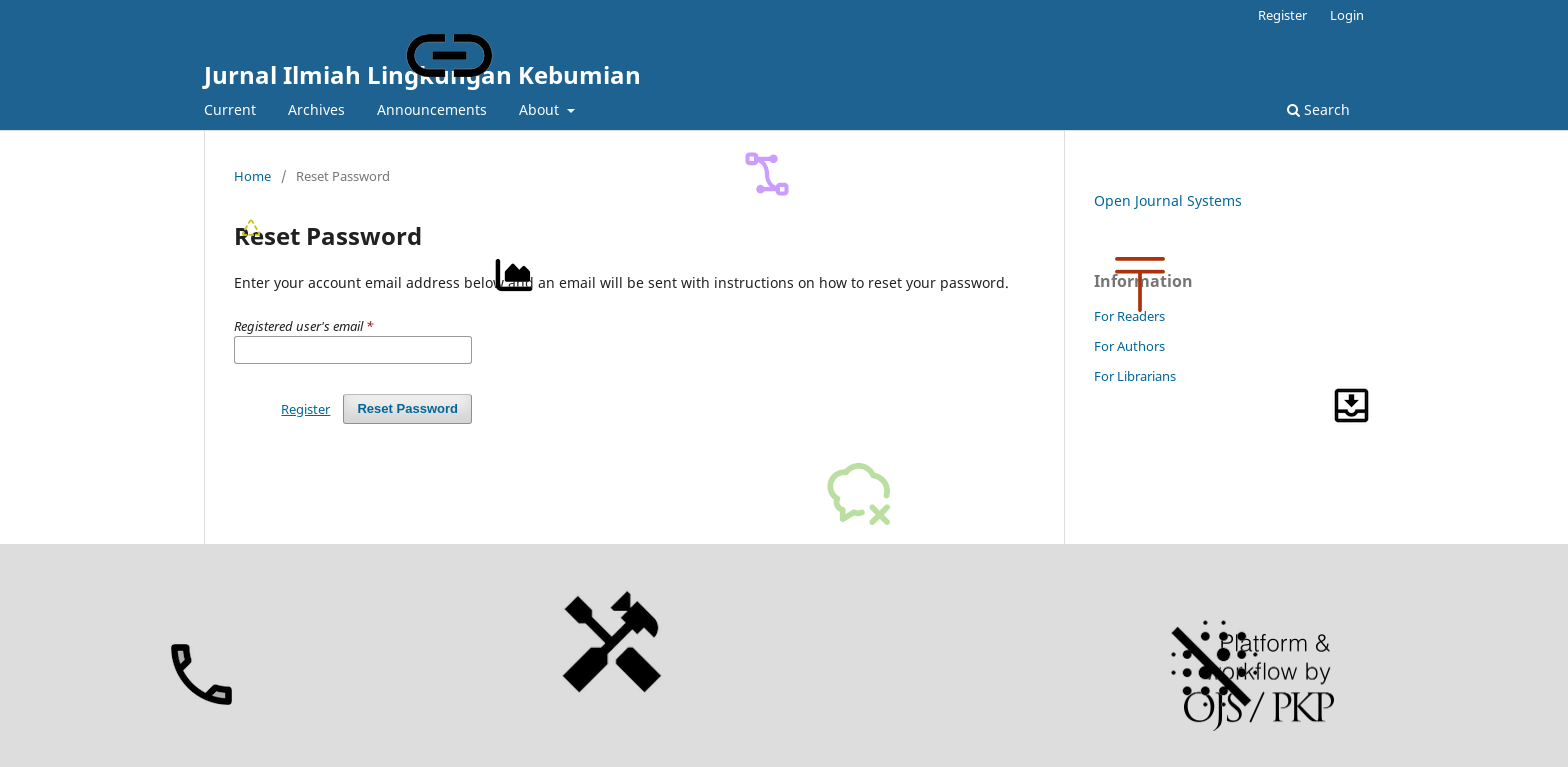  Describe the element at coordinates (857, 492) in the screenshot. I see `delete a message or conversation` at that location.